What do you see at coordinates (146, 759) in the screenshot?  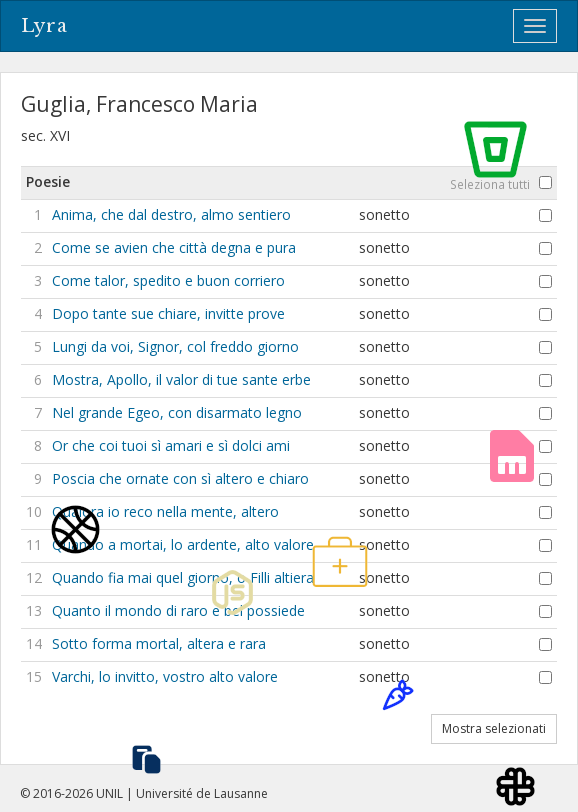 I see `paste copied content from clipboard` at bounding box center [146, 759].